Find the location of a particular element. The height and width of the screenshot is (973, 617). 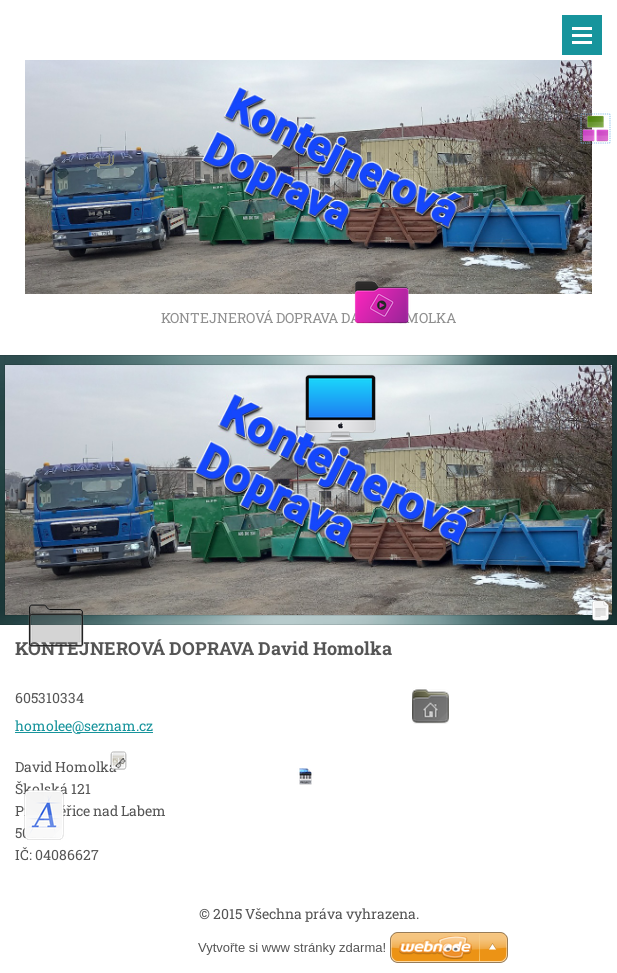

open a text file is located at coordinates (600, 610).